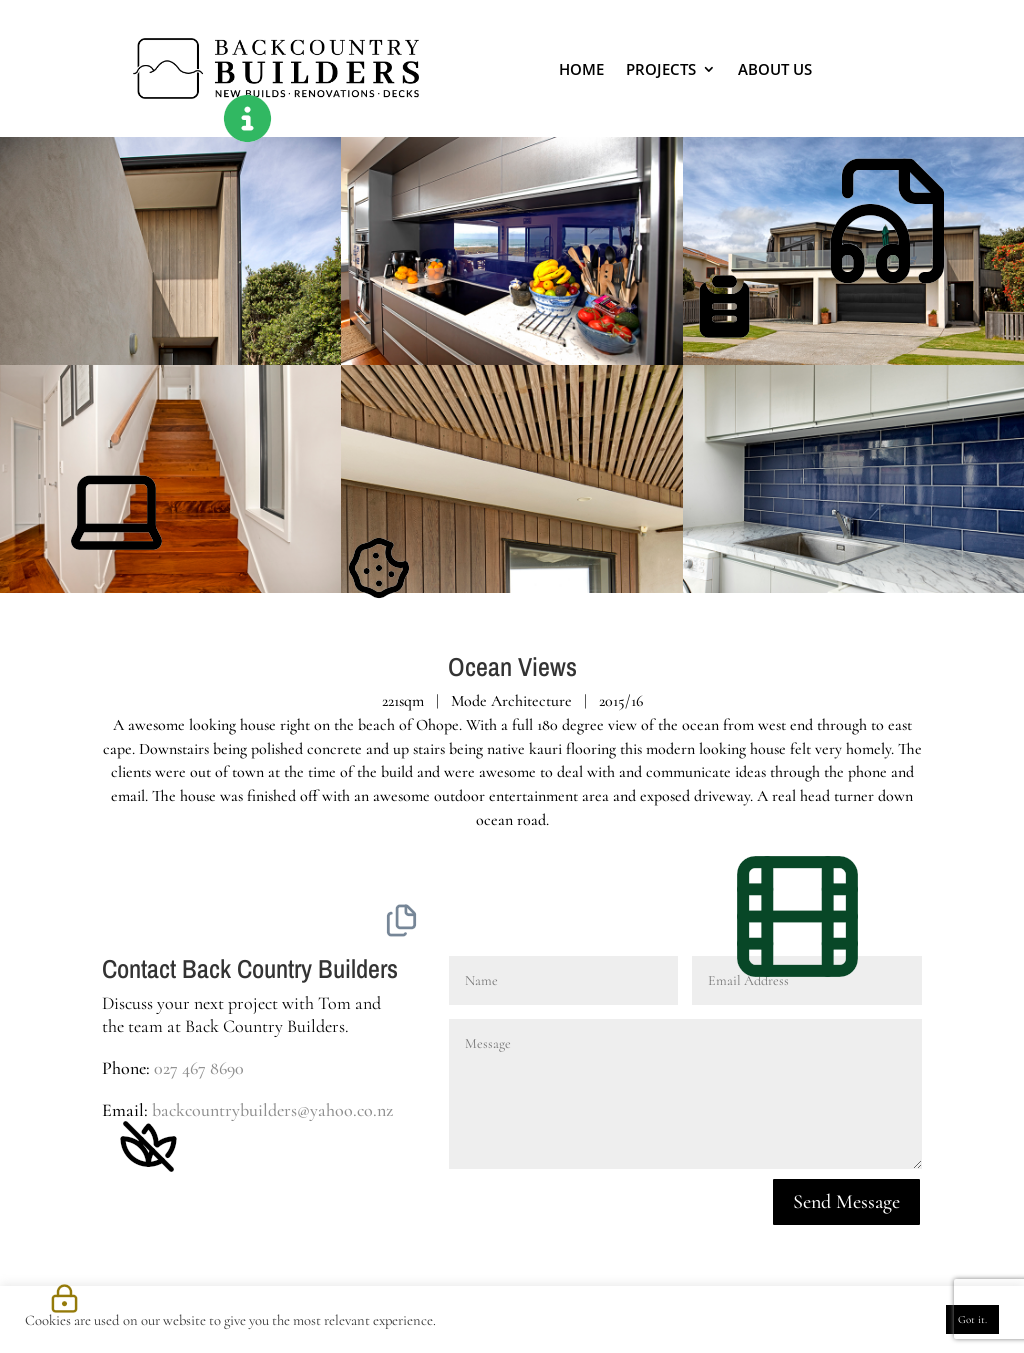 The width and height of the screenshot is (1024, 1353). Describe the element at coordinates (148, 1146) in the screenshot. I see `disable plant or garden mode` at that location.